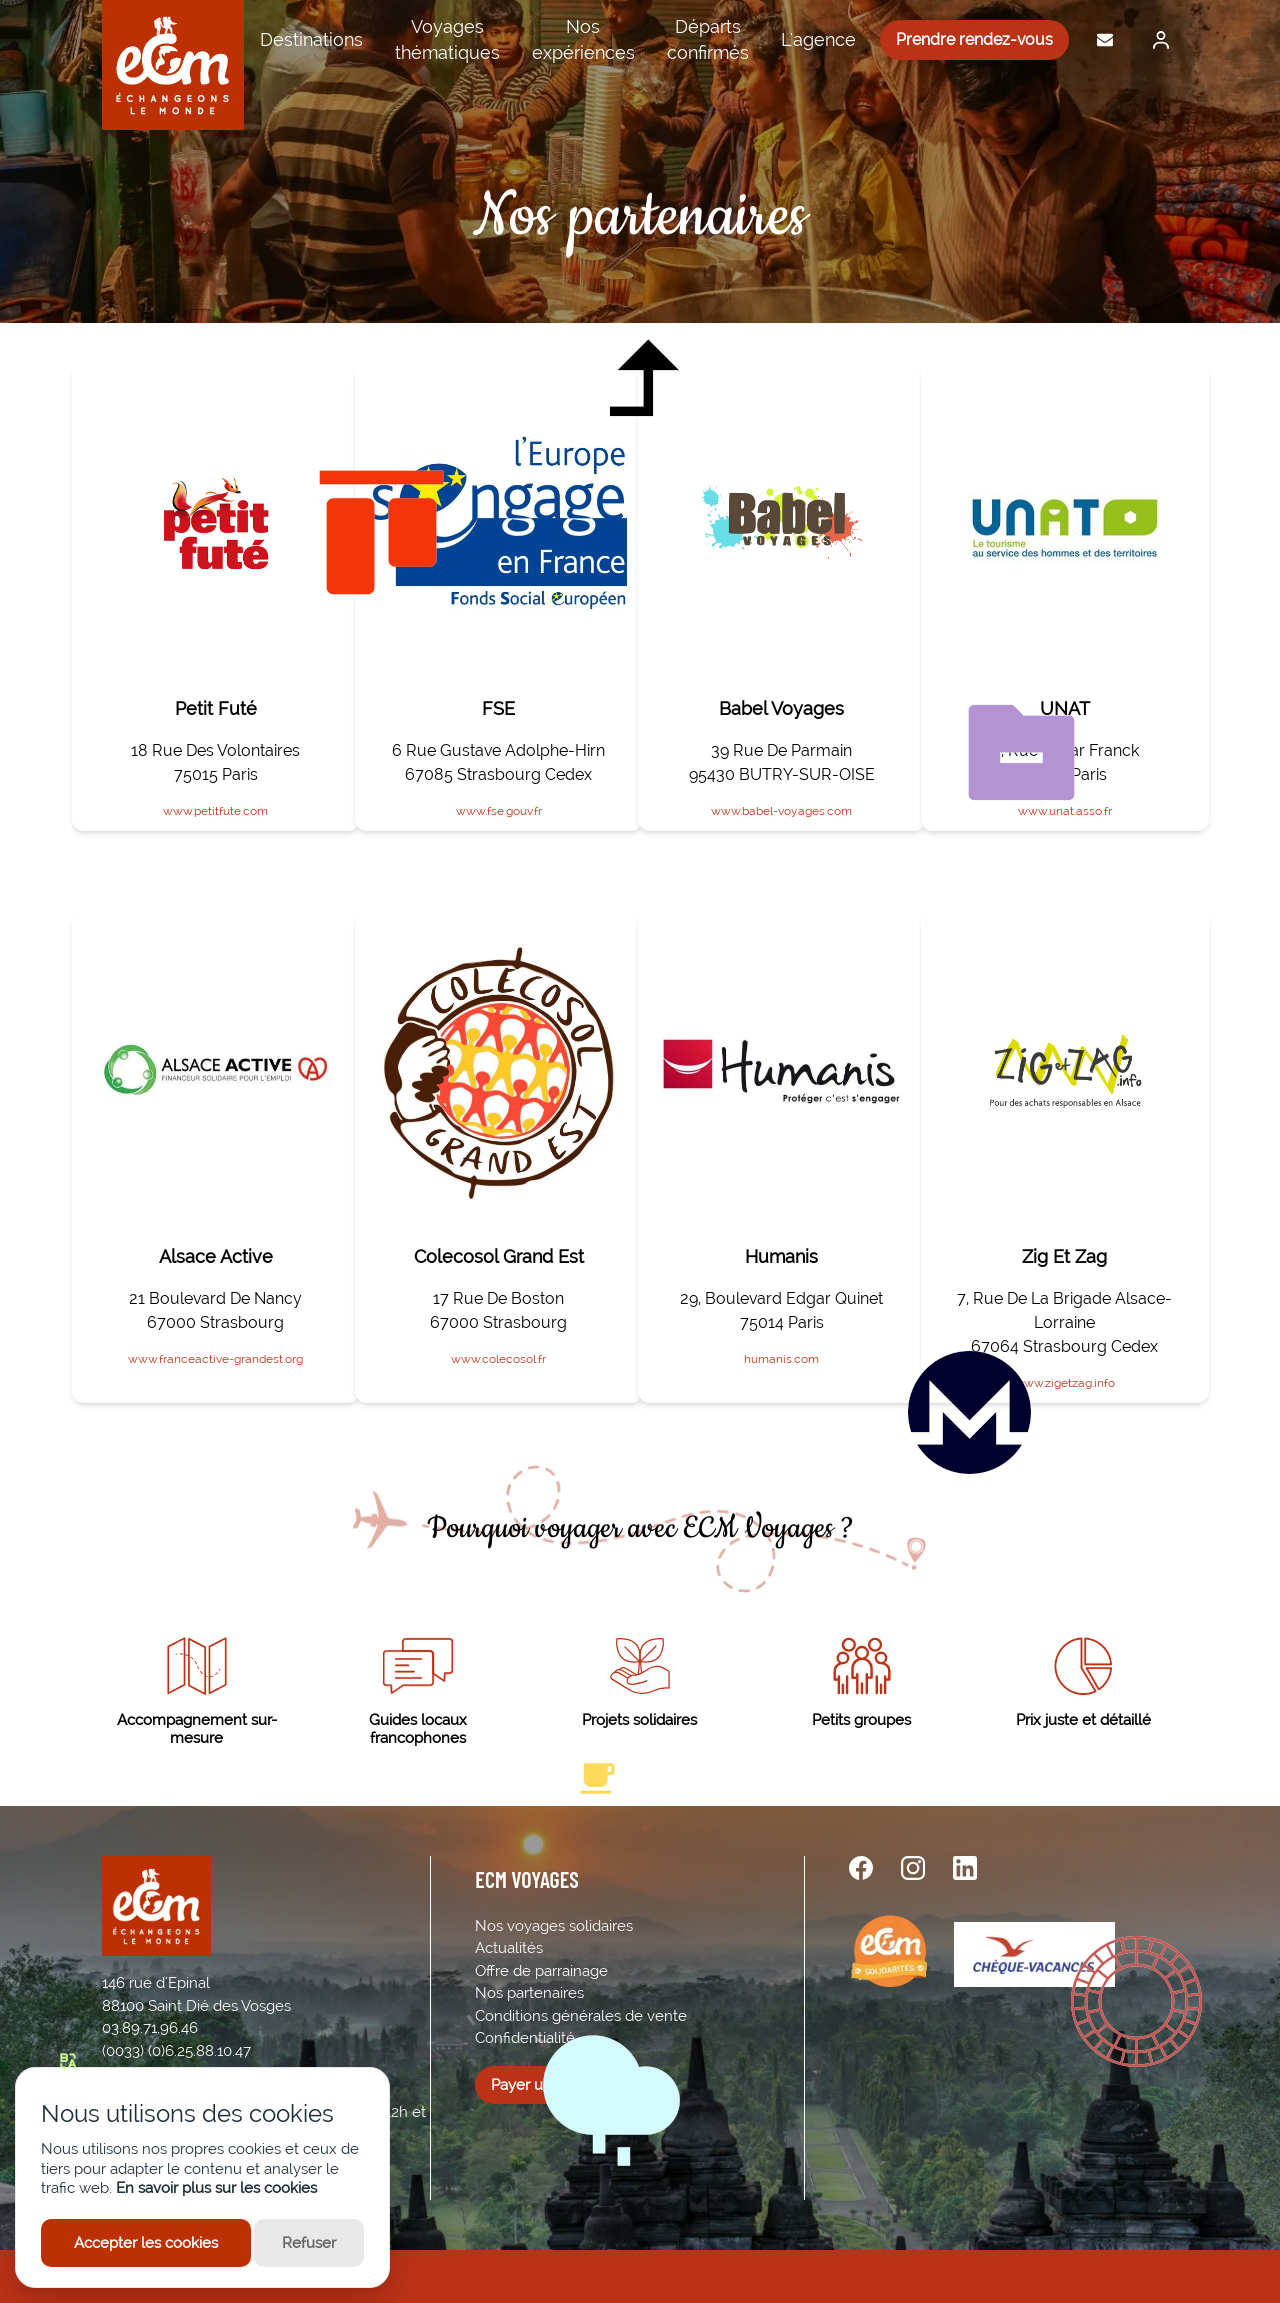  What do you see at coordinates (381, 532) in the screenshot?
I see `align items to the top of the container` at bounding box center [381, 532].